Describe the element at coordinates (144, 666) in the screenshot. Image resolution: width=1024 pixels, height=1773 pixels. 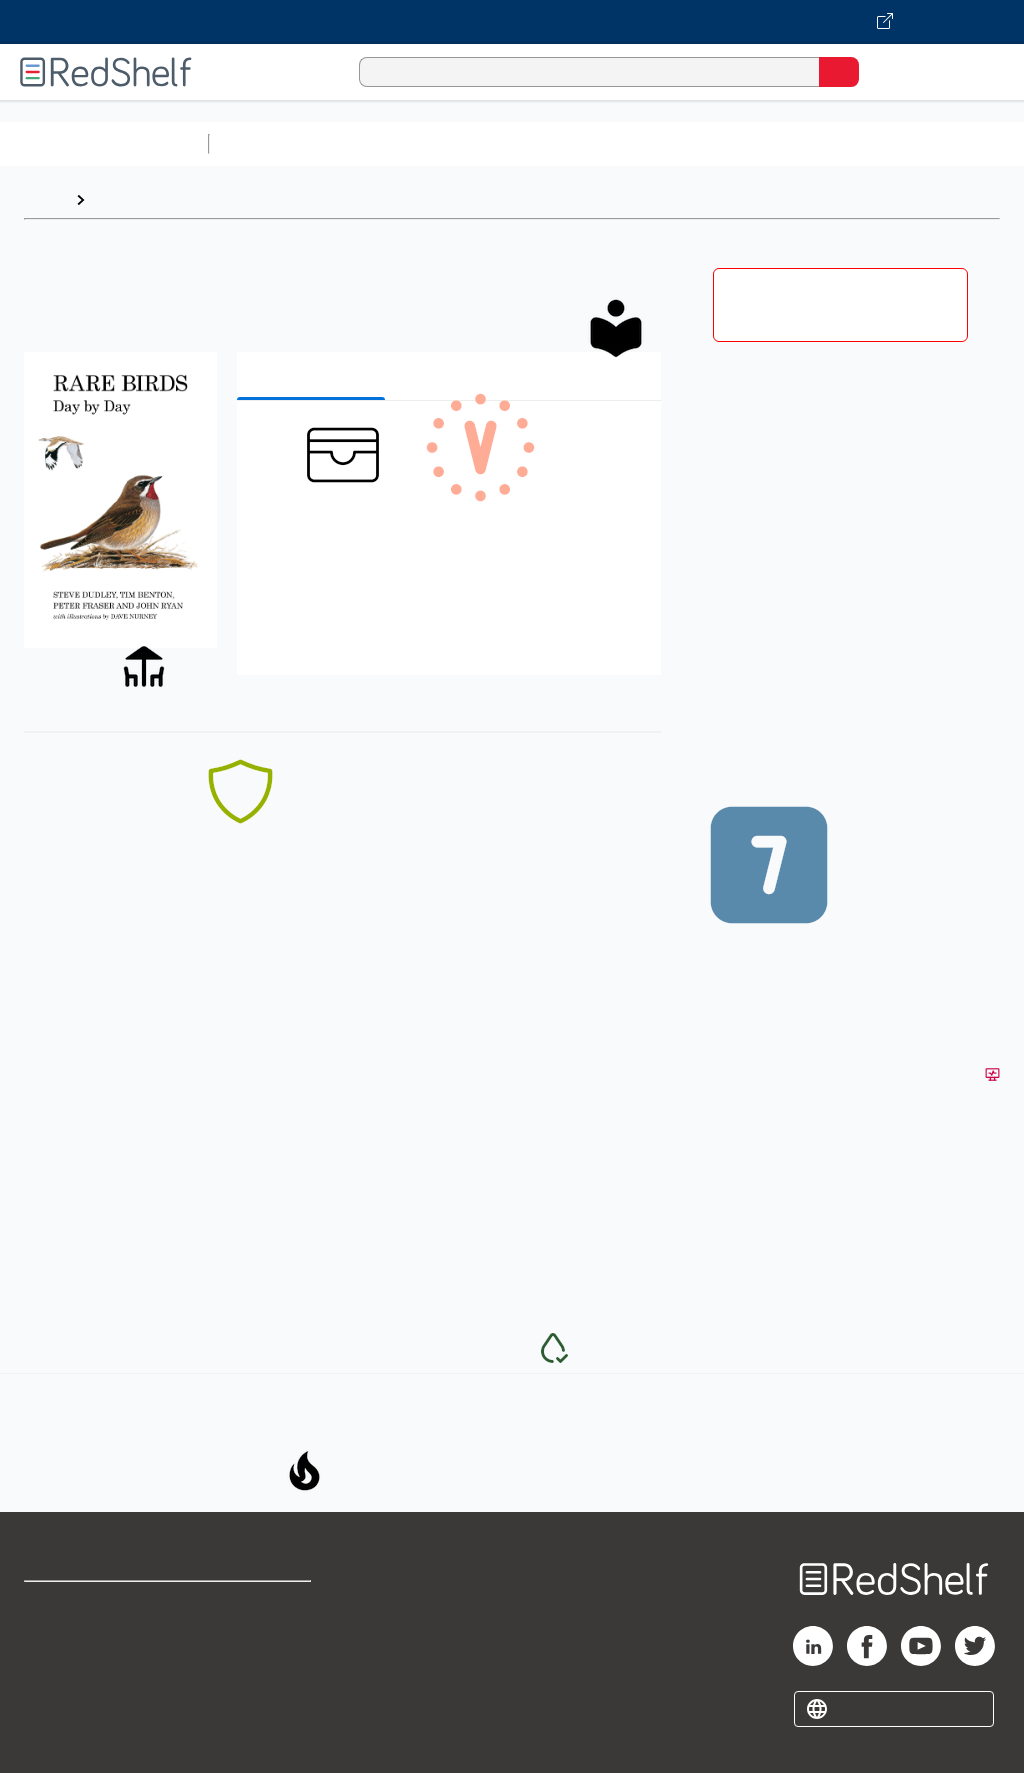
I see `access outdoor or patio settings` at that location.